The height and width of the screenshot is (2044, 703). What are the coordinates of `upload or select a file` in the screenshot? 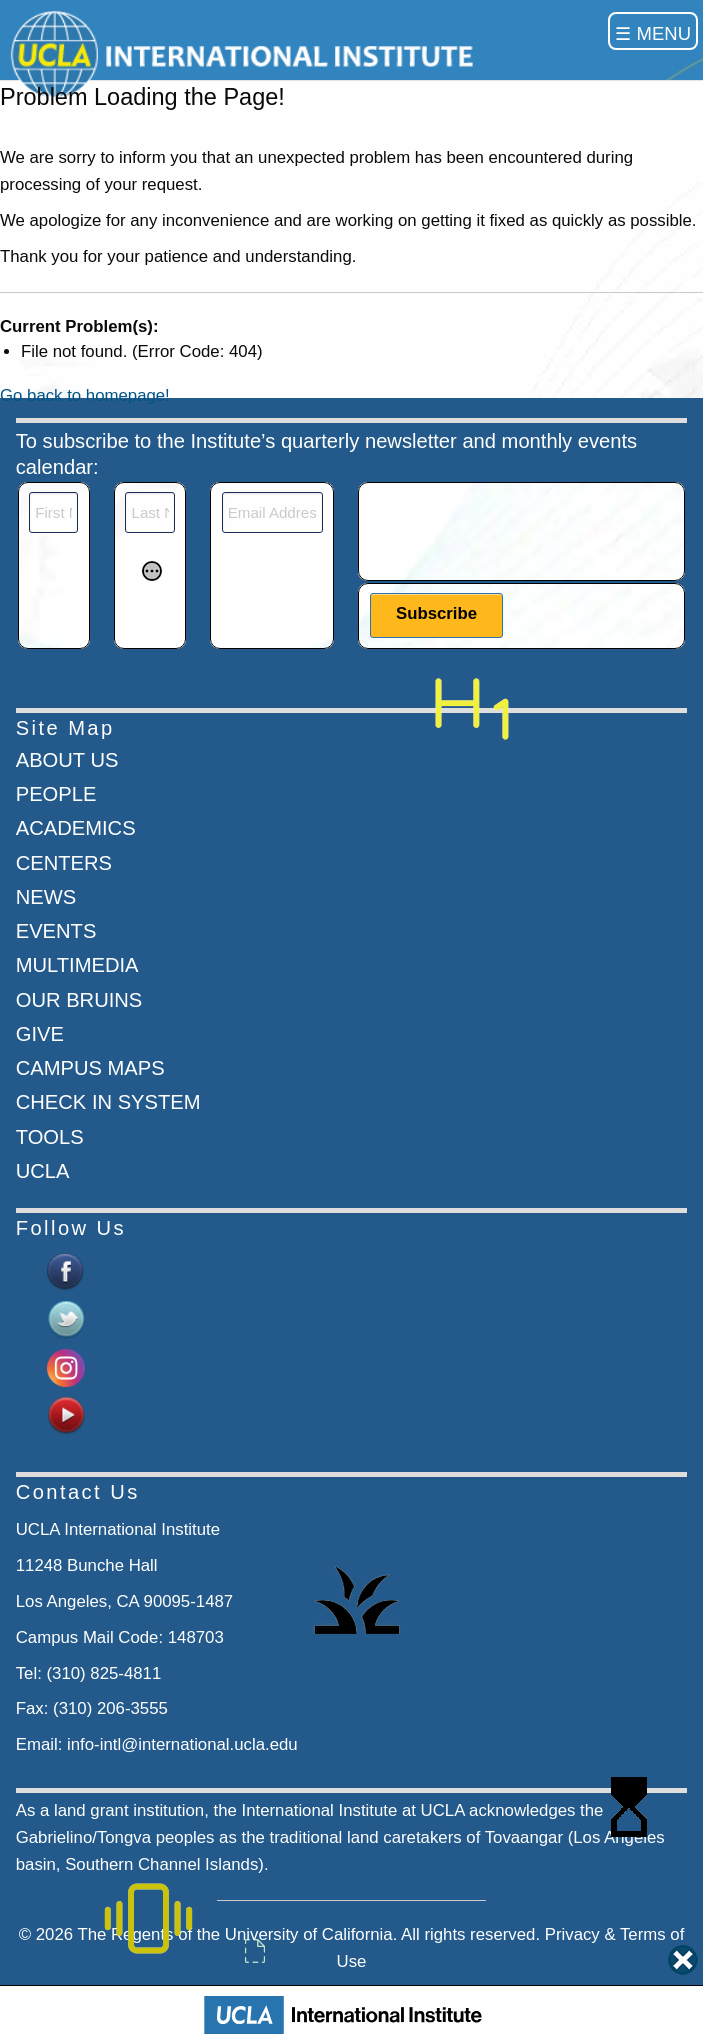 It's located at (255, 1951).